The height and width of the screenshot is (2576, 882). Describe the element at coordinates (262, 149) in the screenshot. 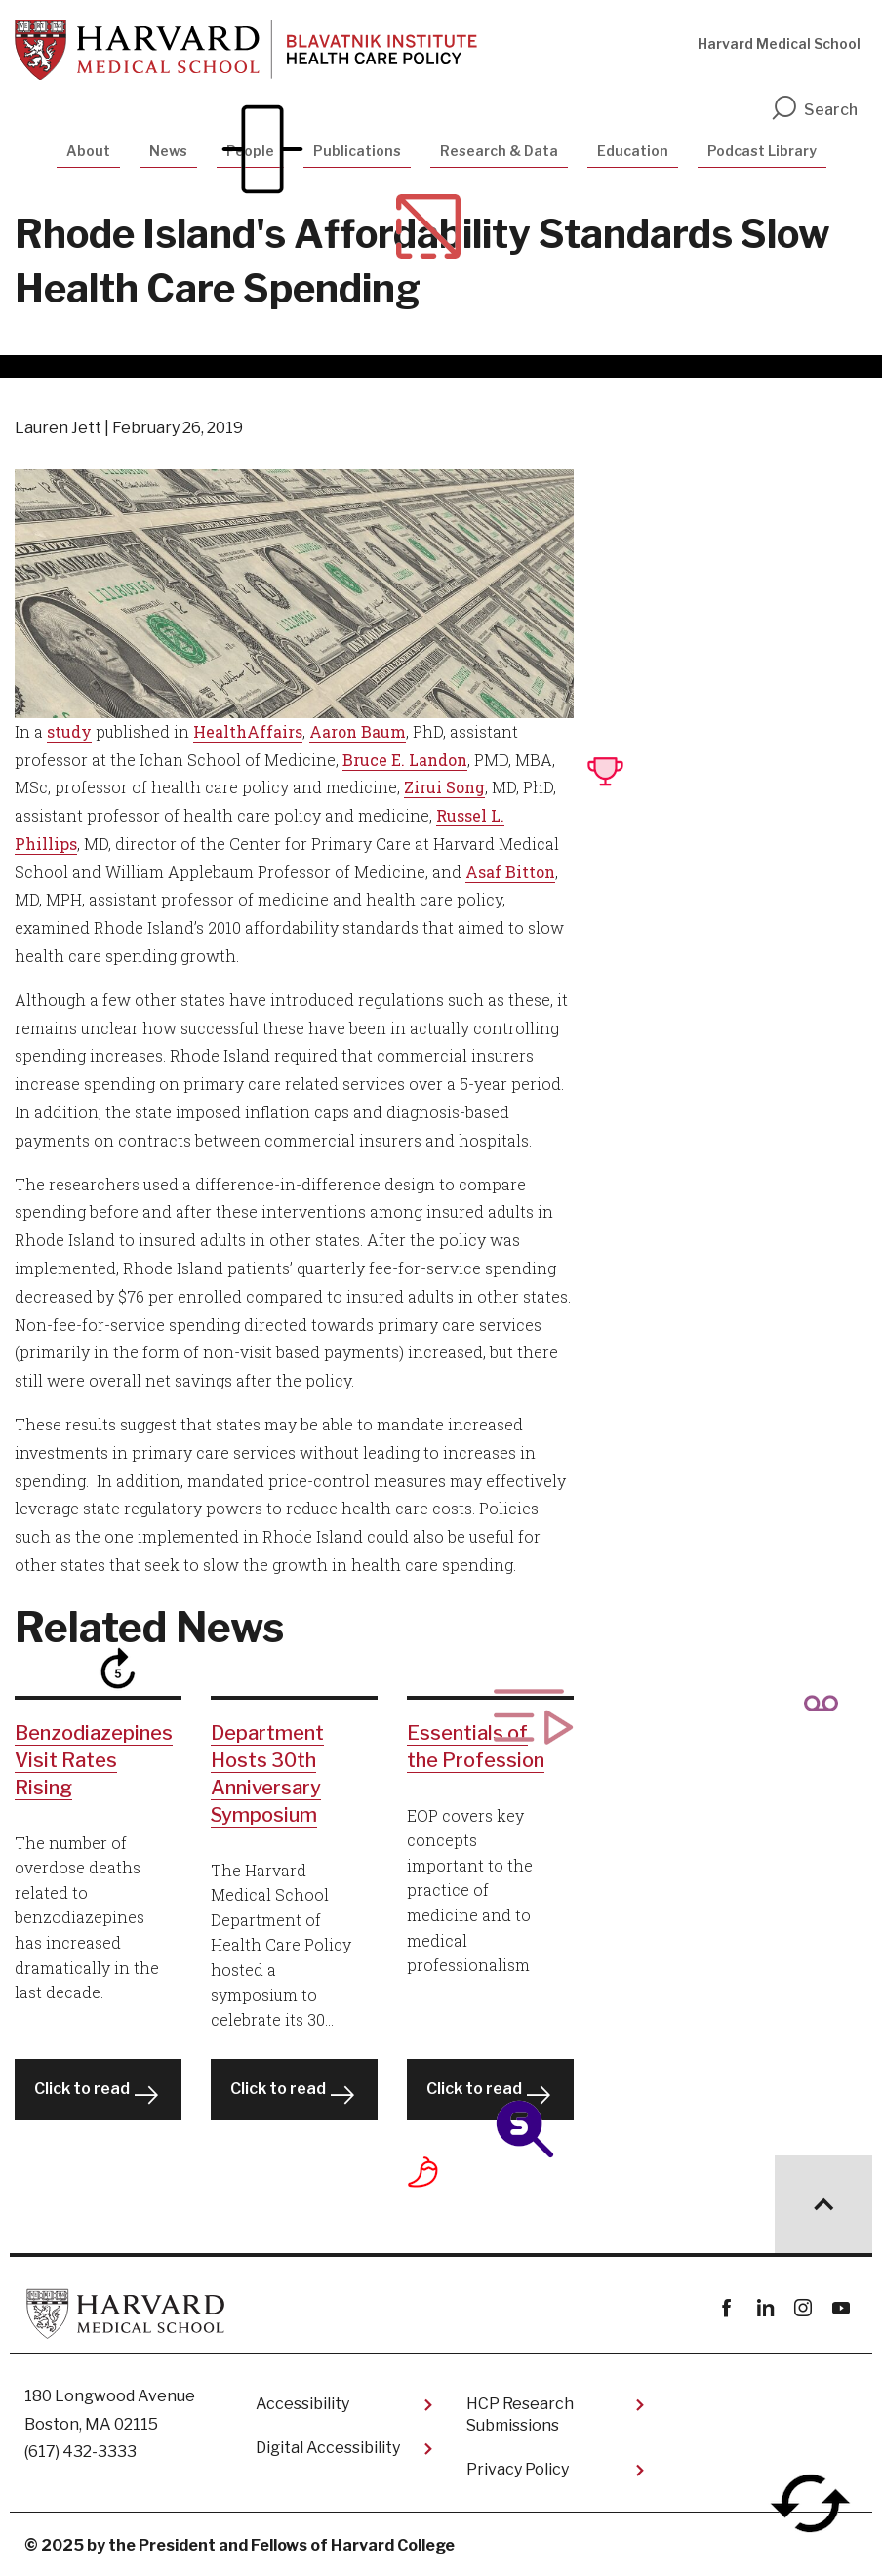

I see `align object to vertical center` at that location.